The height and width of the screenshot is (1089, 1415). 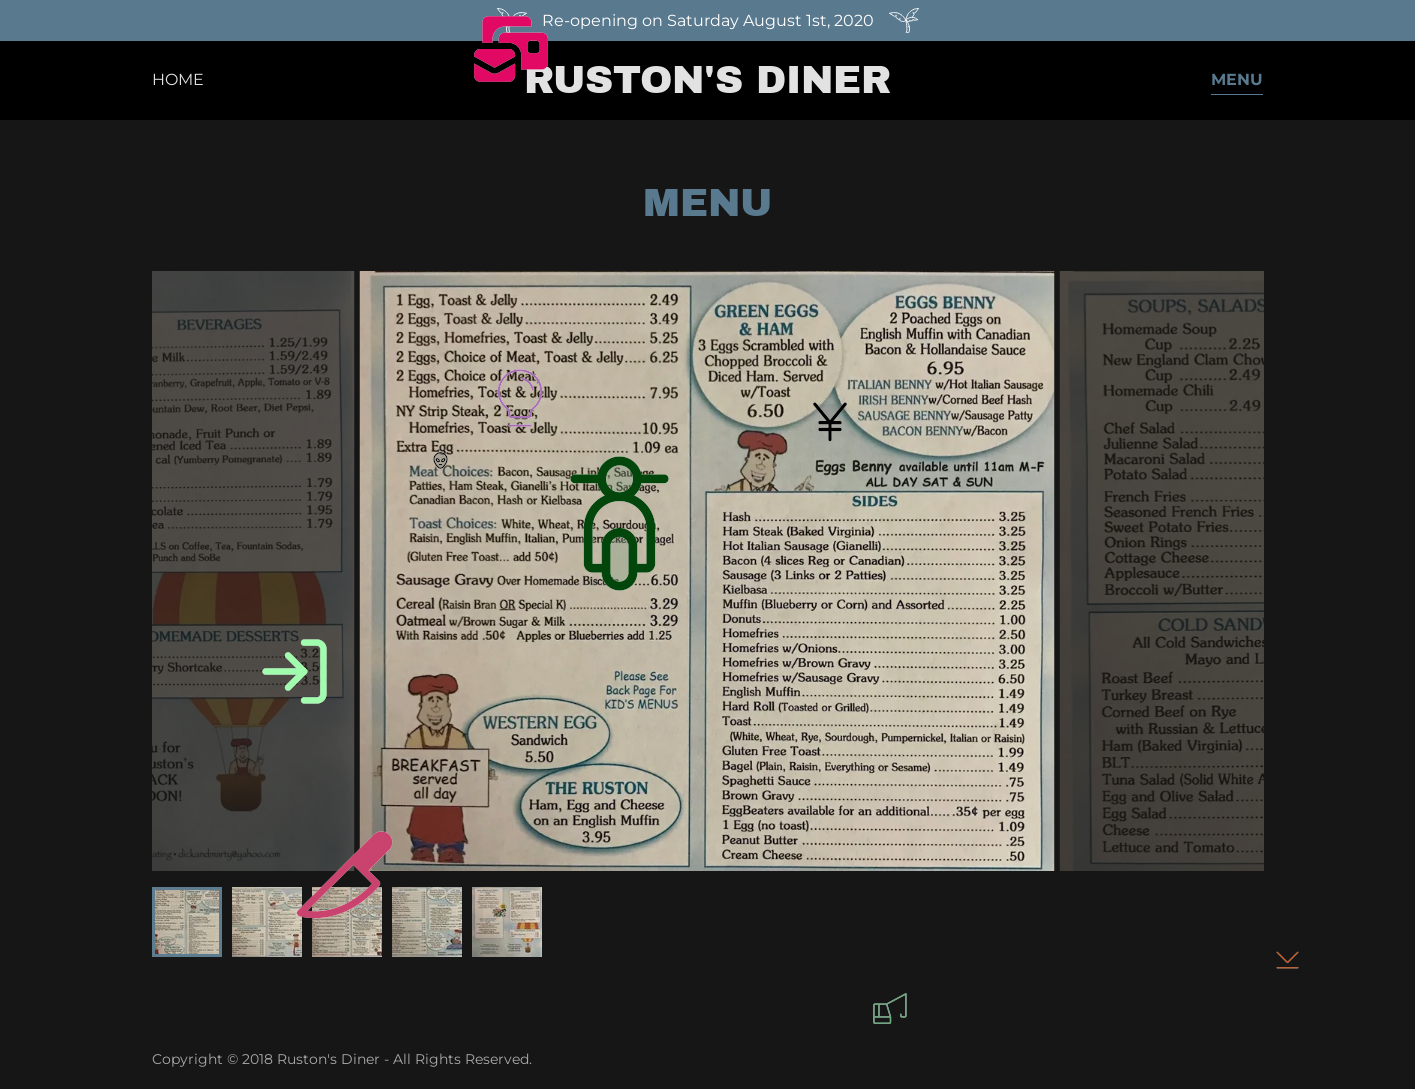 I want to click on view tips or helpful suggestions, so click(x=520, y=398).